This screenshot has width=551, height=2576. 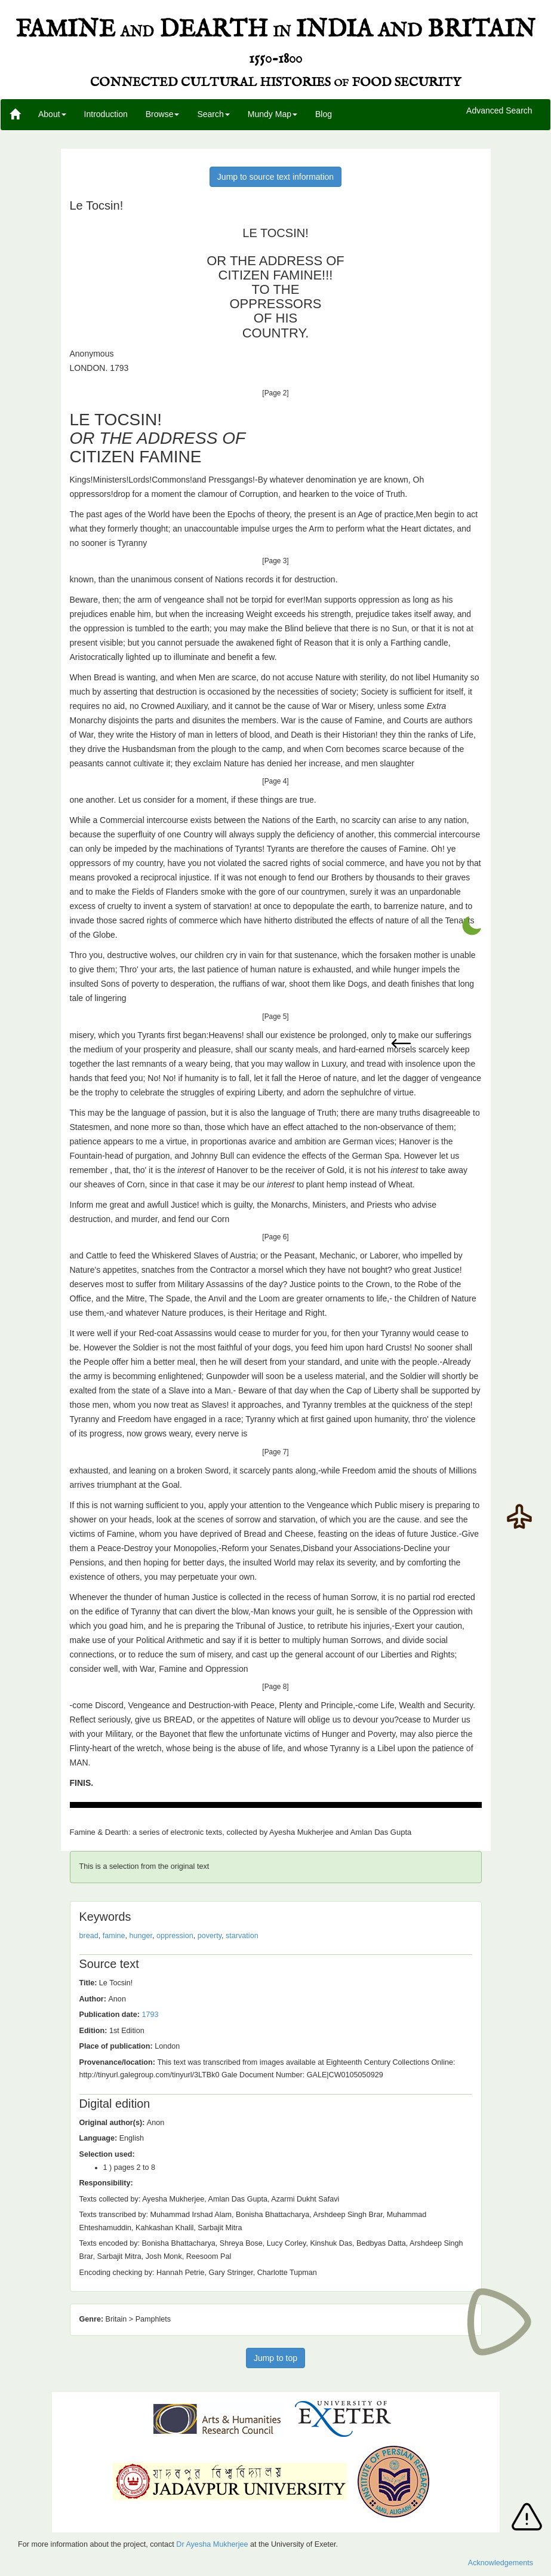 What do you see at coordinates (527, 2518) in the screenshot?
I see `indicates a warning or caution alert` at bounding box center [527, 2518].